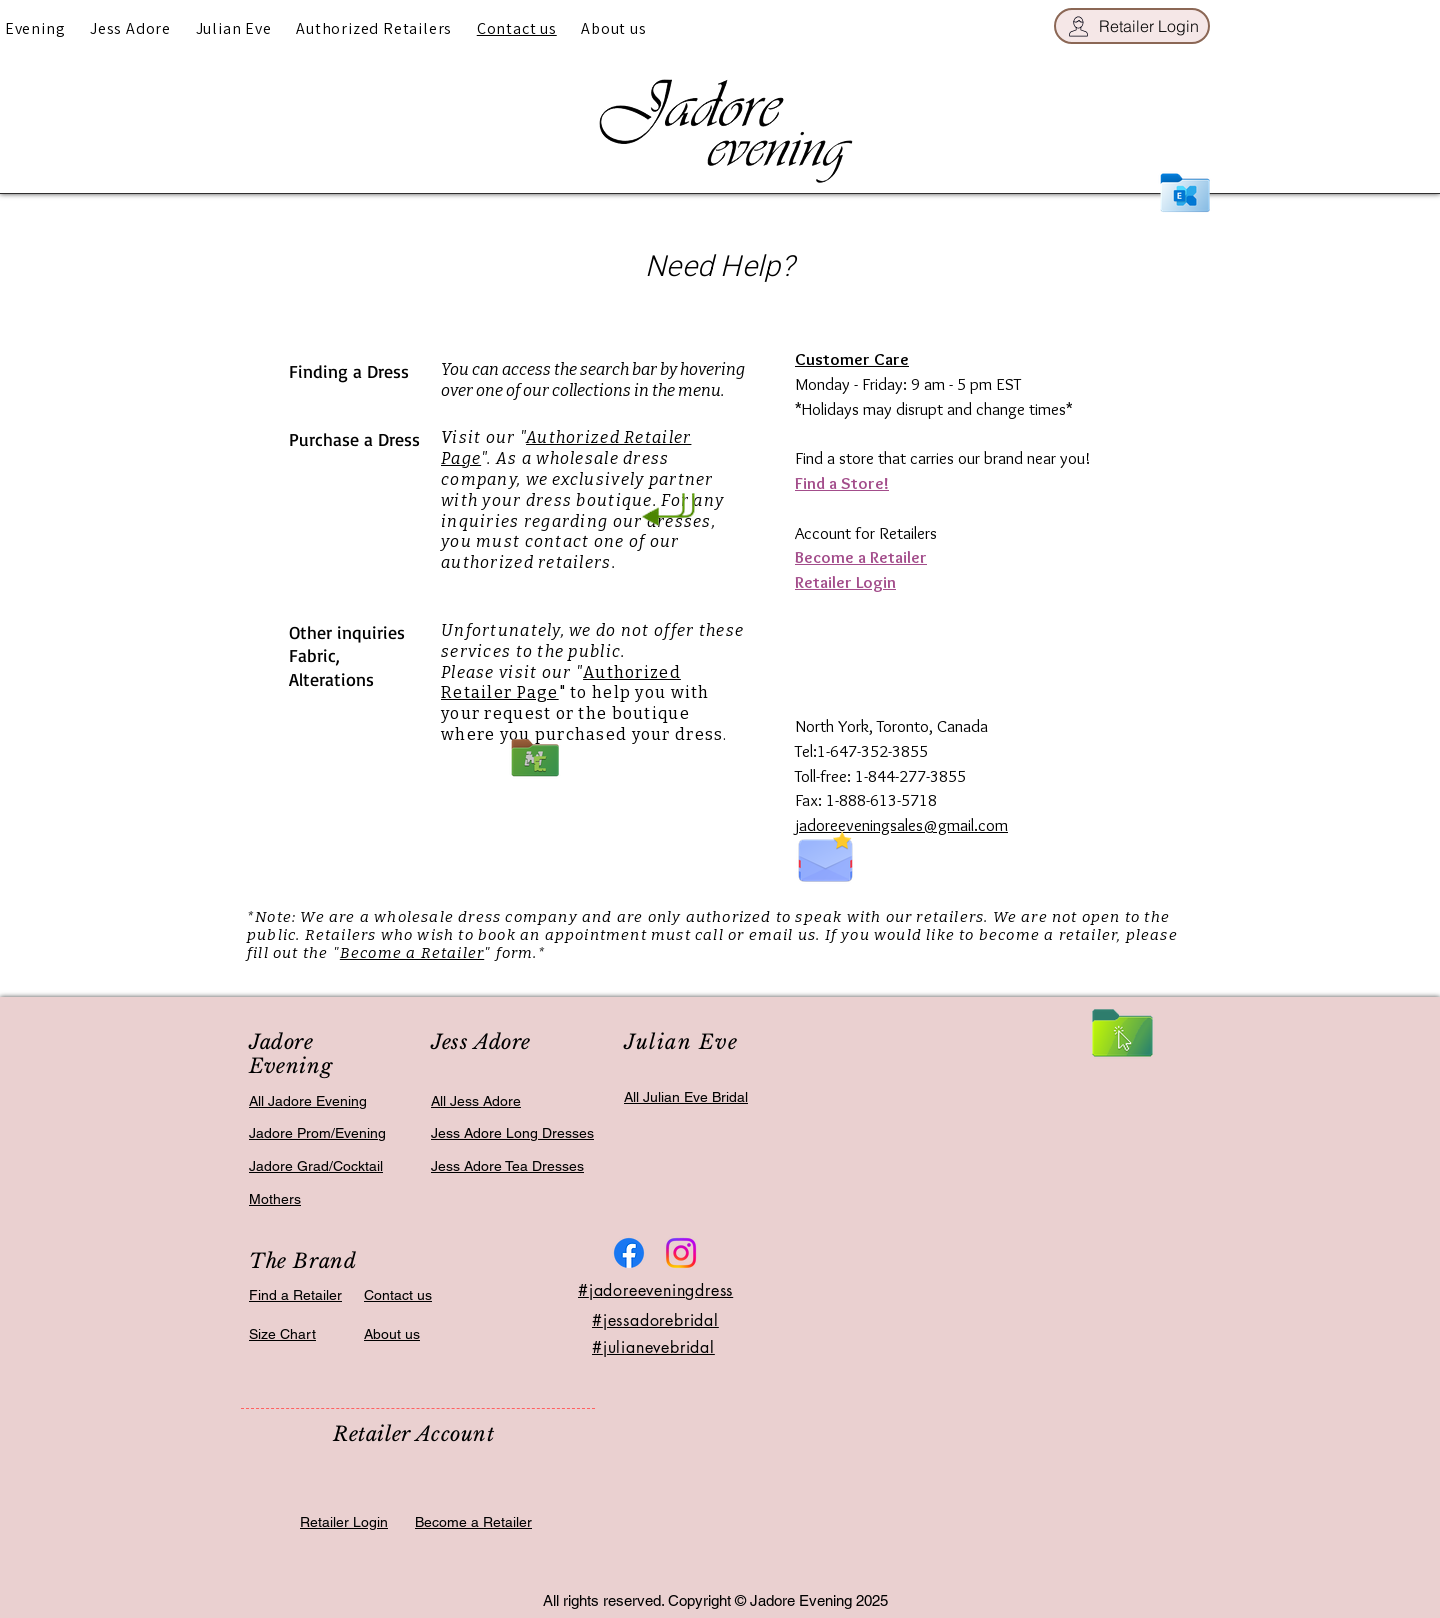 Image resolution: width=1440 pixels, height=1618 pixels. Describe the element at coordinates (825, 860) in the screenshot. I see `mark email as unread` at that location.